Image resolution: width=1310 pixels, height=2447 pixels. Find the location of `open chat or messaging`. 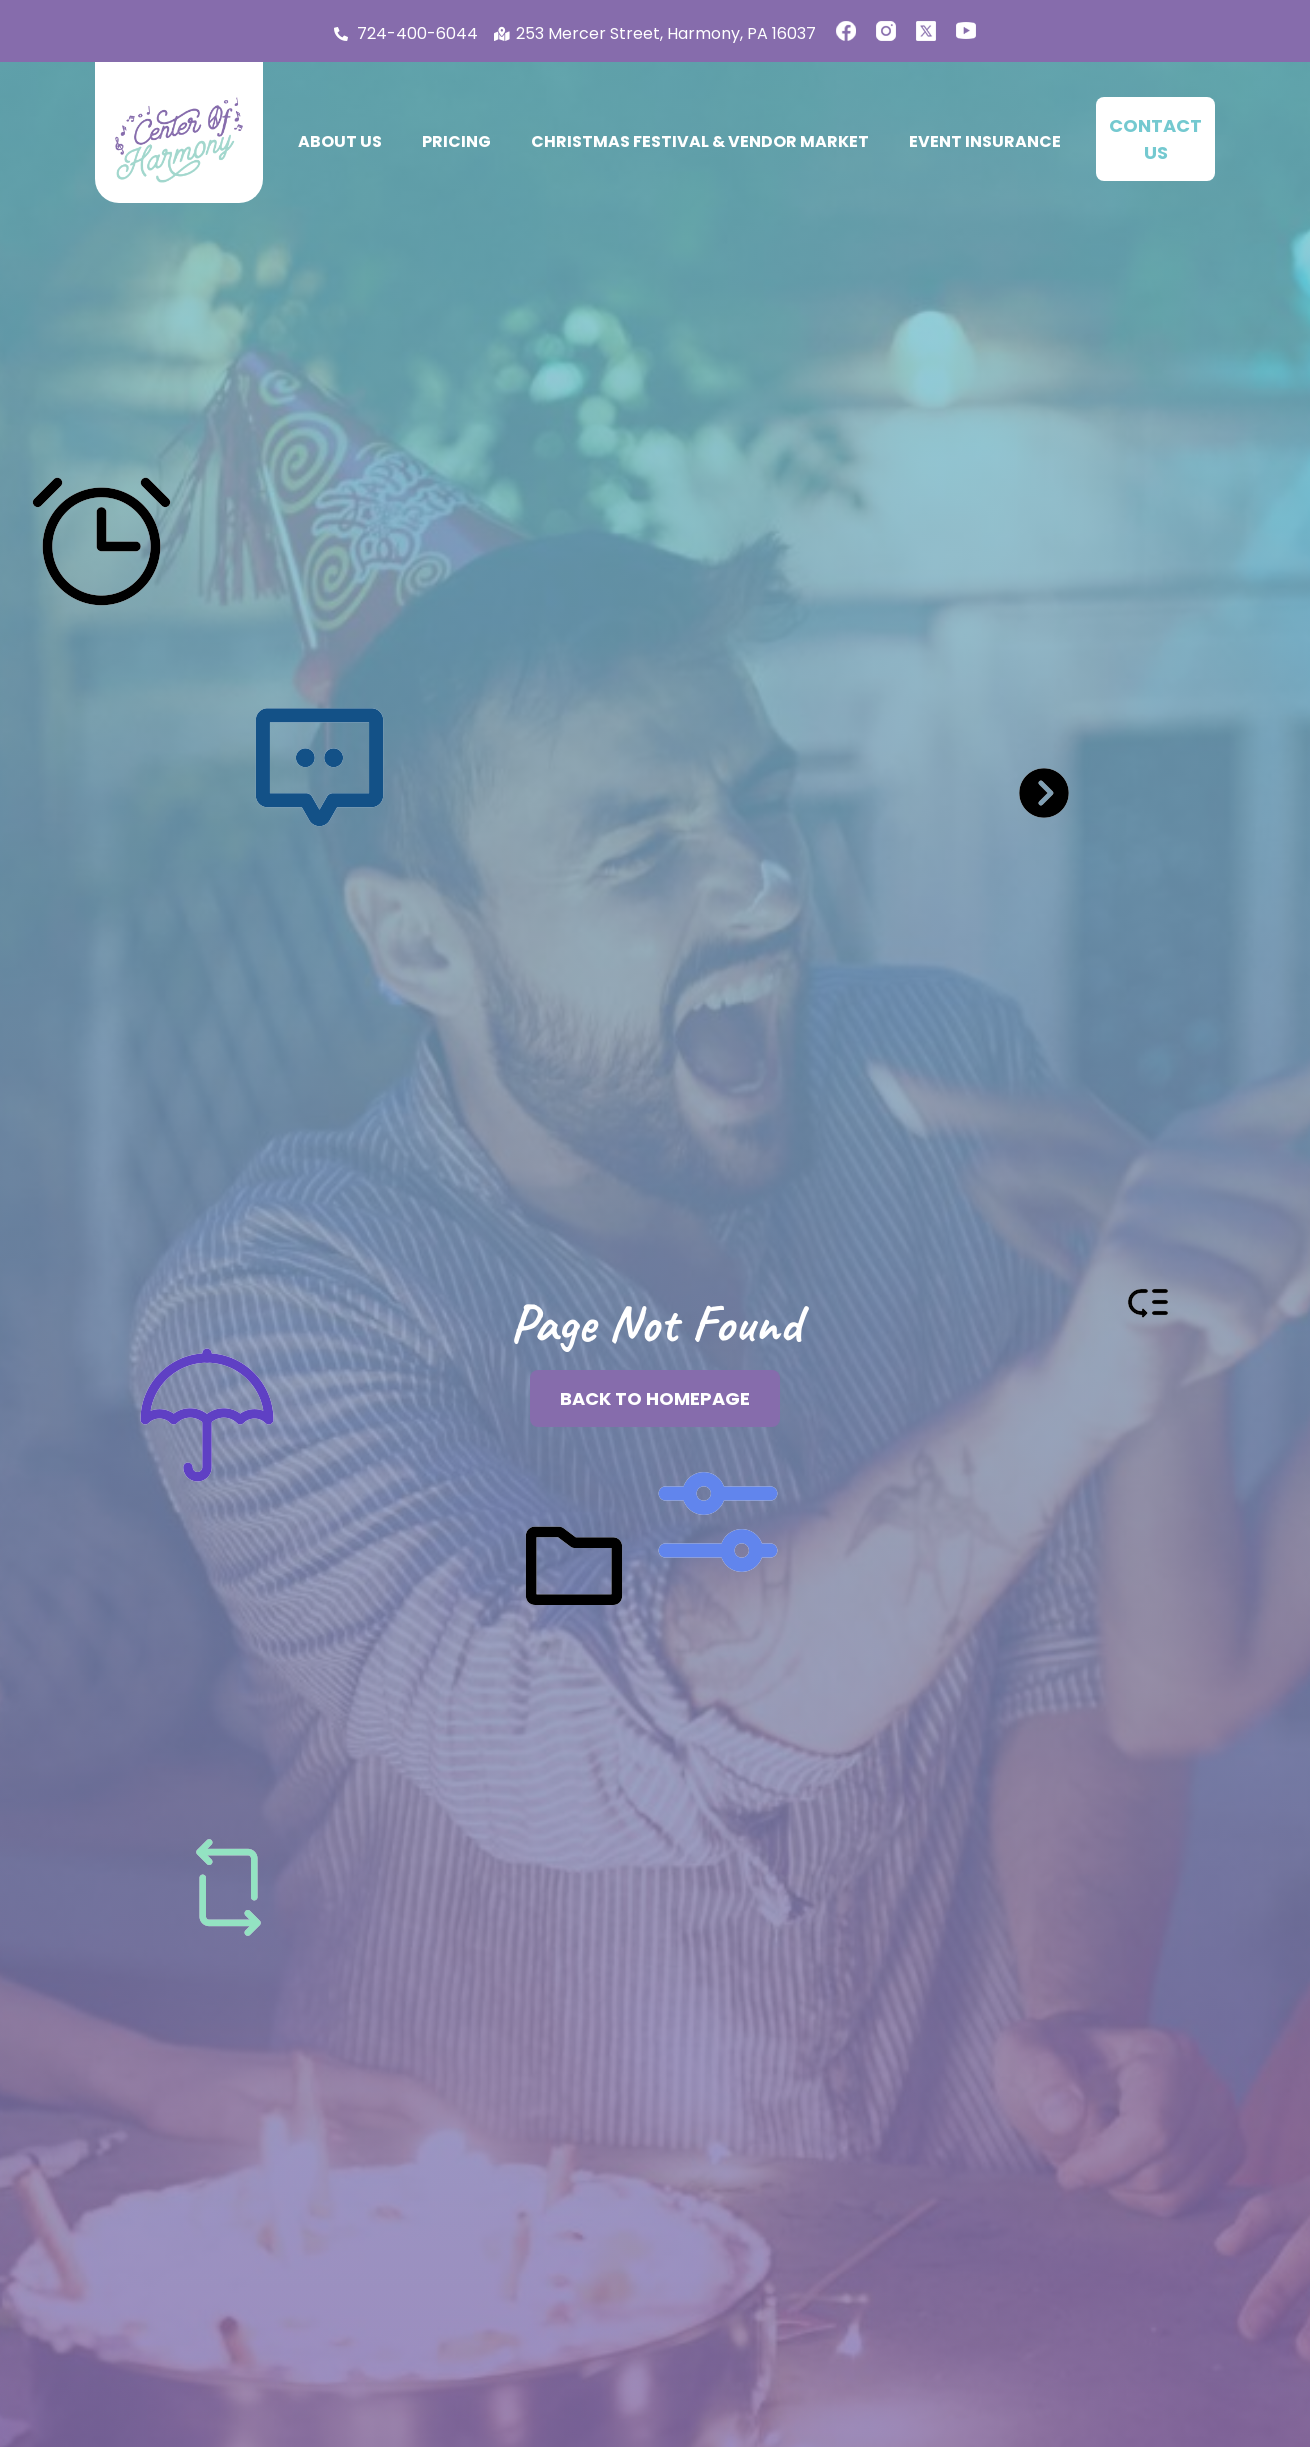

open chat or messaging is located at coordinates (319, 762).